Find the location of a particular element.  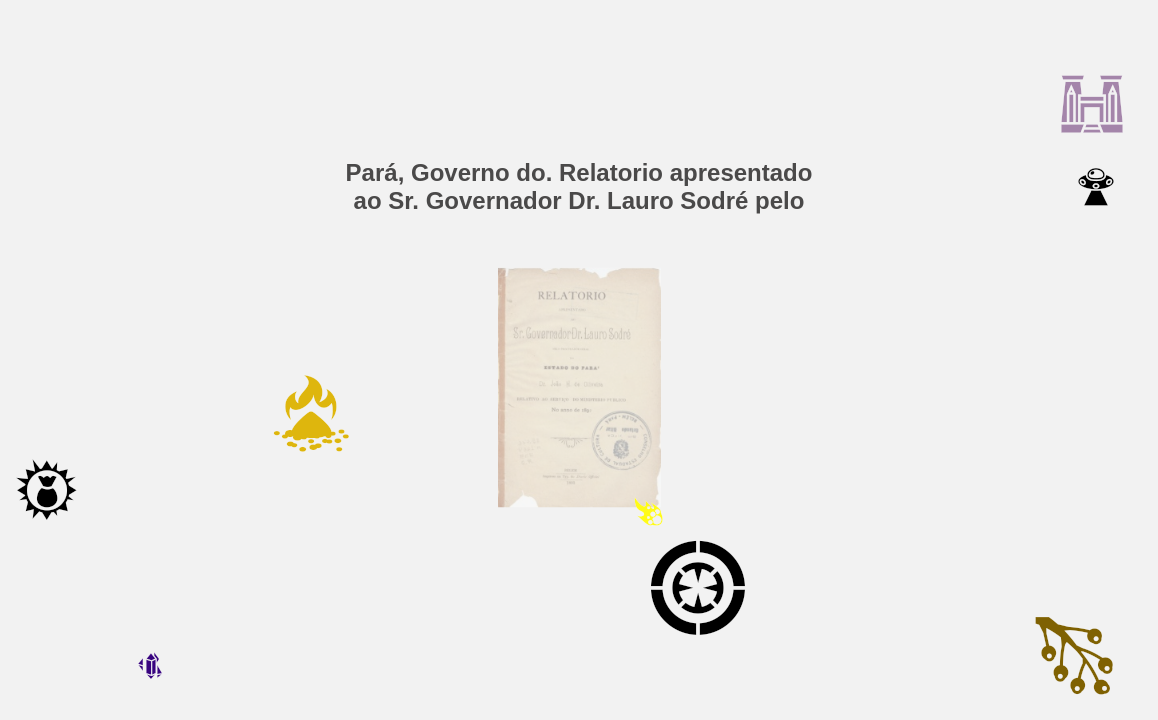

blackcurrant berry ingredient in a cooking or crafting game is located at coordinates (1074, 656).